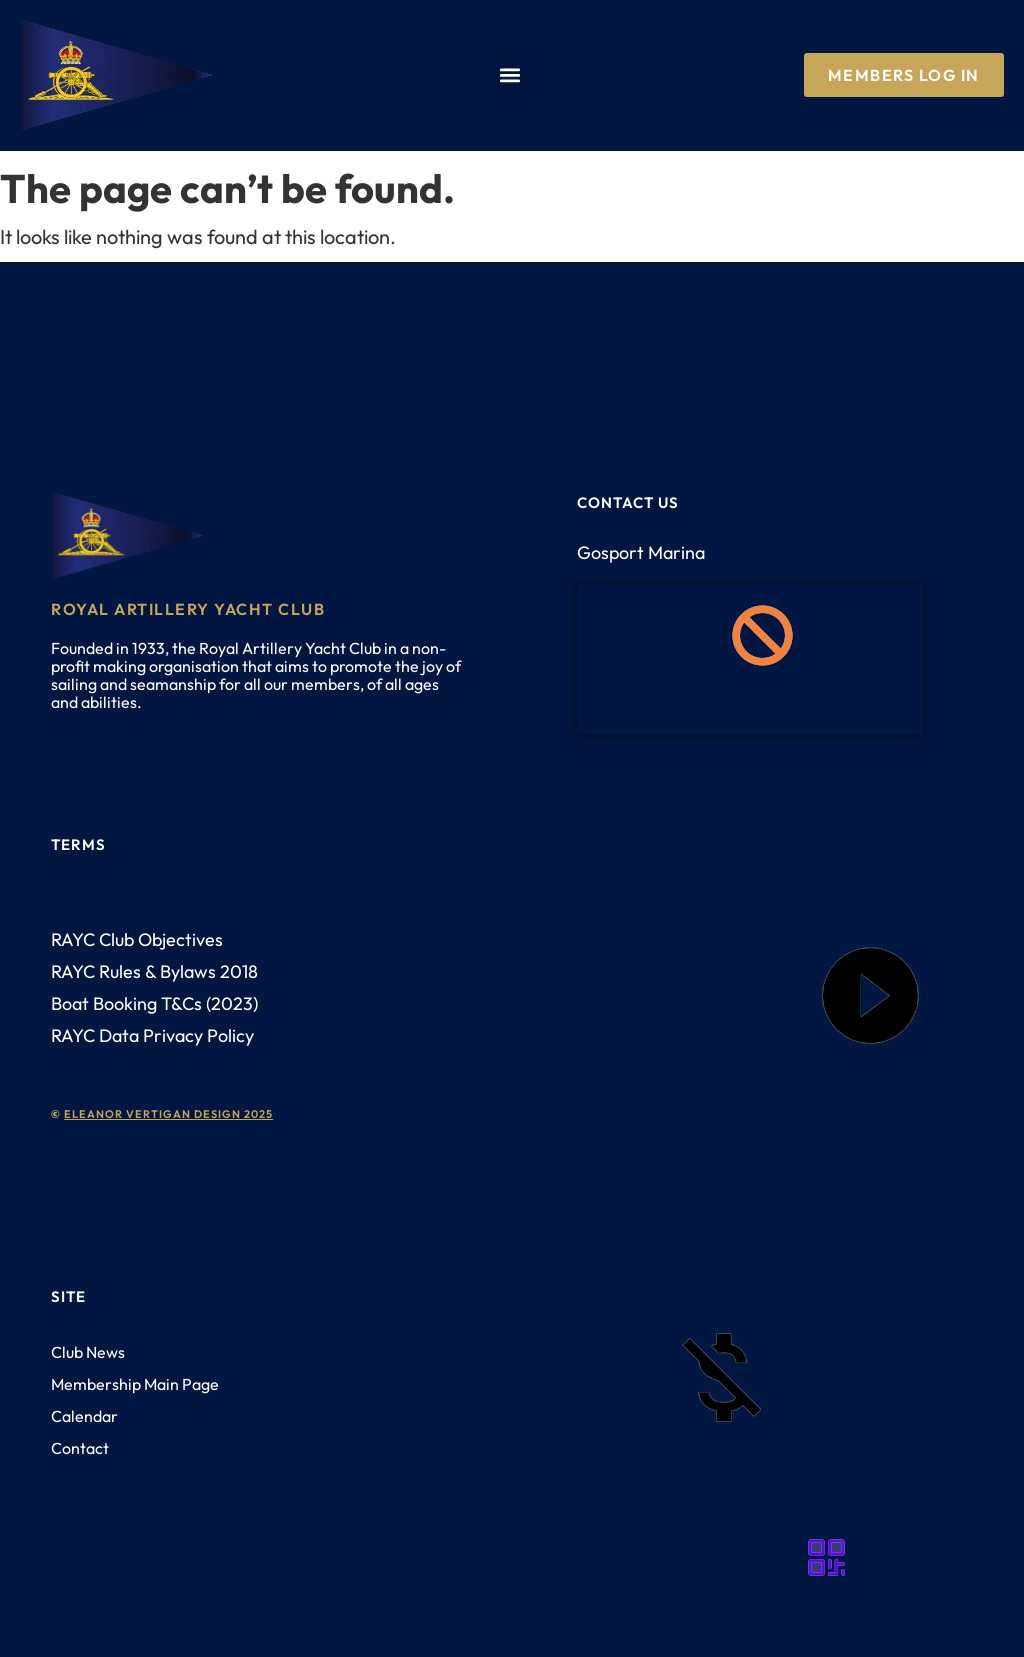  Describe the element at coordinates (826, 1557) in the screenshot. I see `scan or generate a qr code` at that location.